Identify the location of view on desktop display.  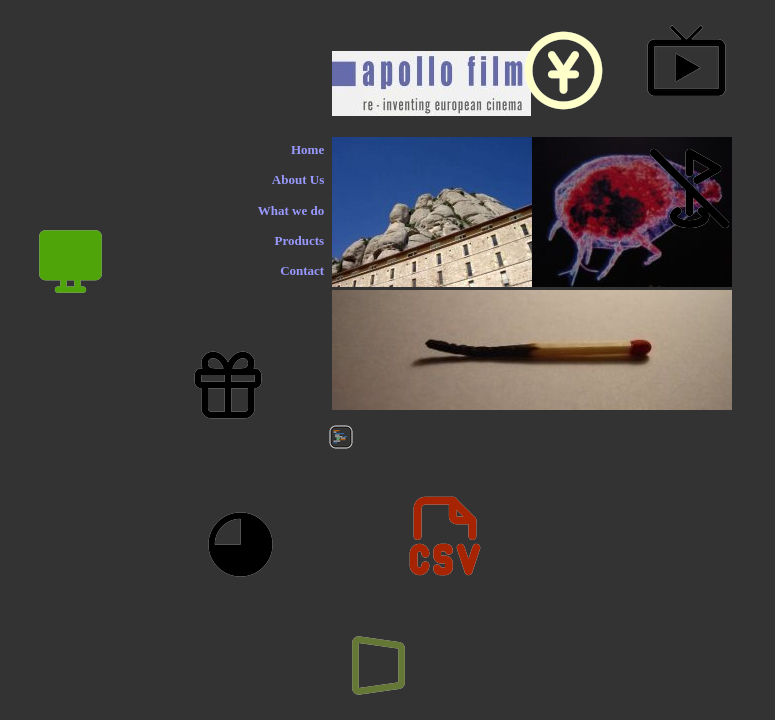
(70, 261).